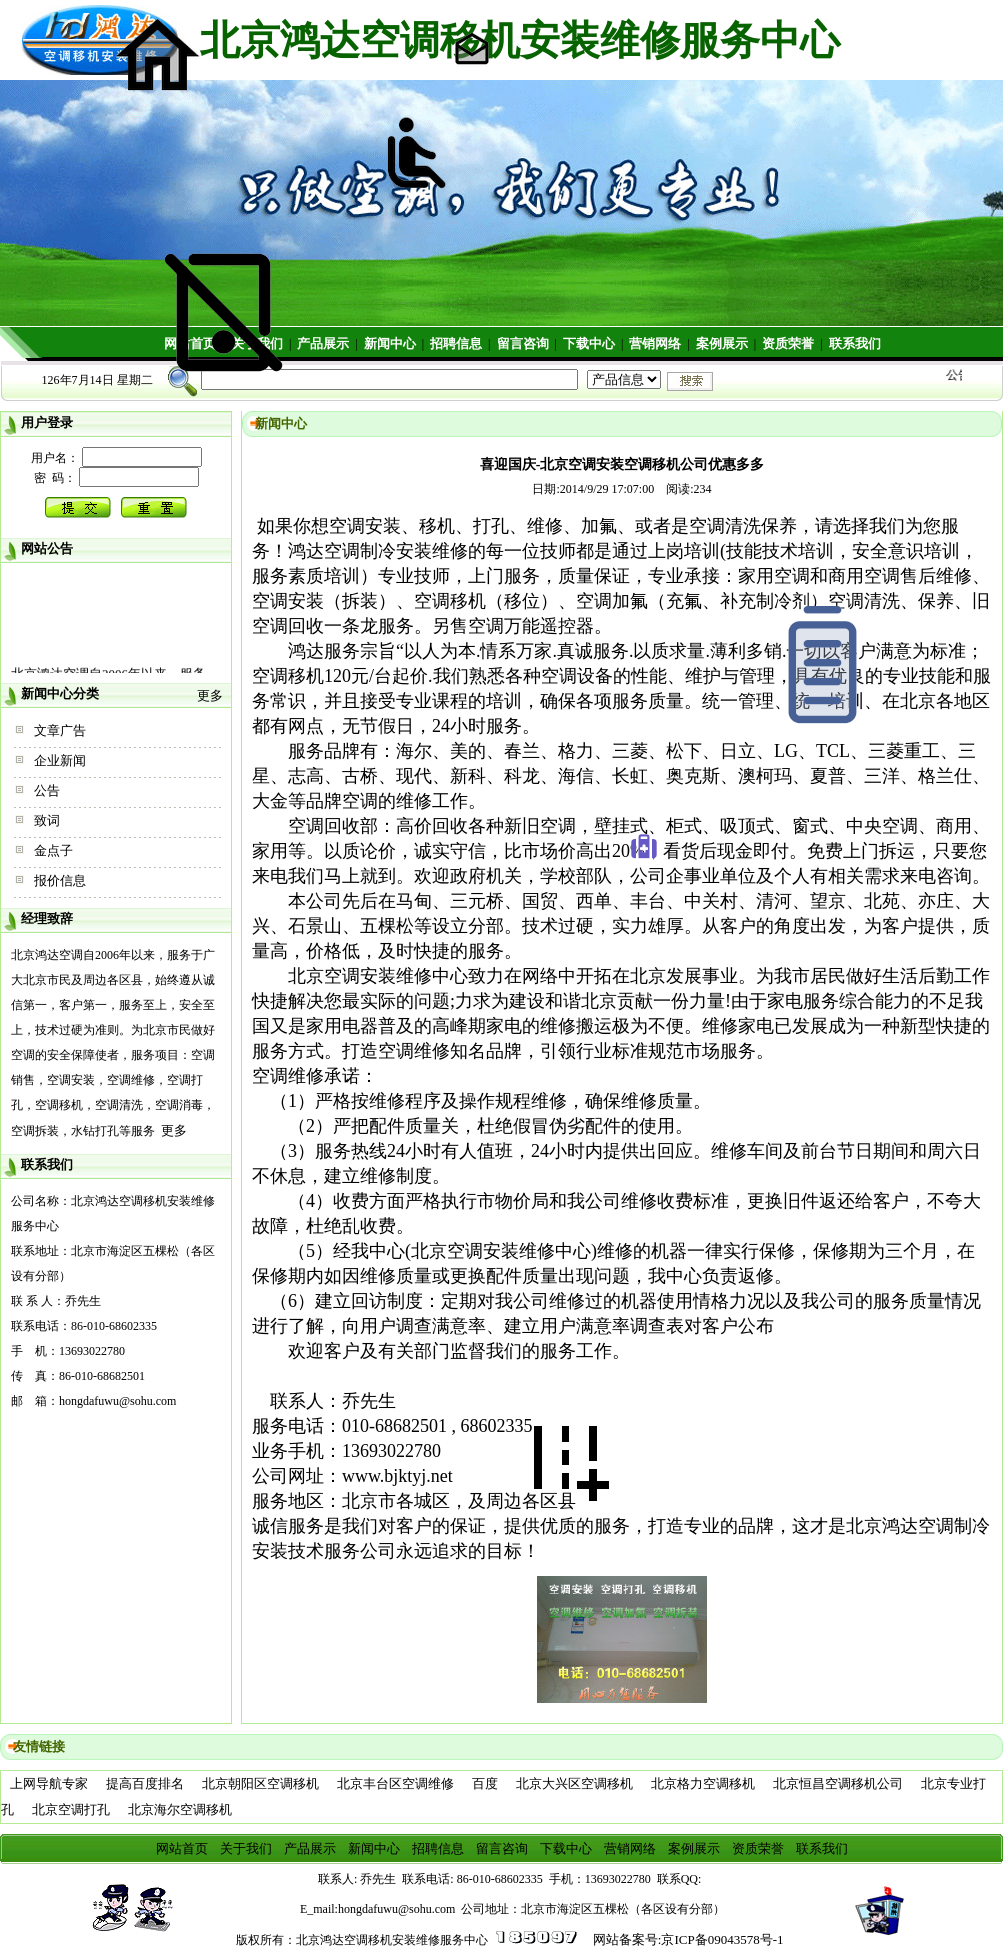 This screenshot has width=1003, height=1954. Describe the element at coordinates (644, 847) in the screenshot. I see `access medical or health-related information` at that location.